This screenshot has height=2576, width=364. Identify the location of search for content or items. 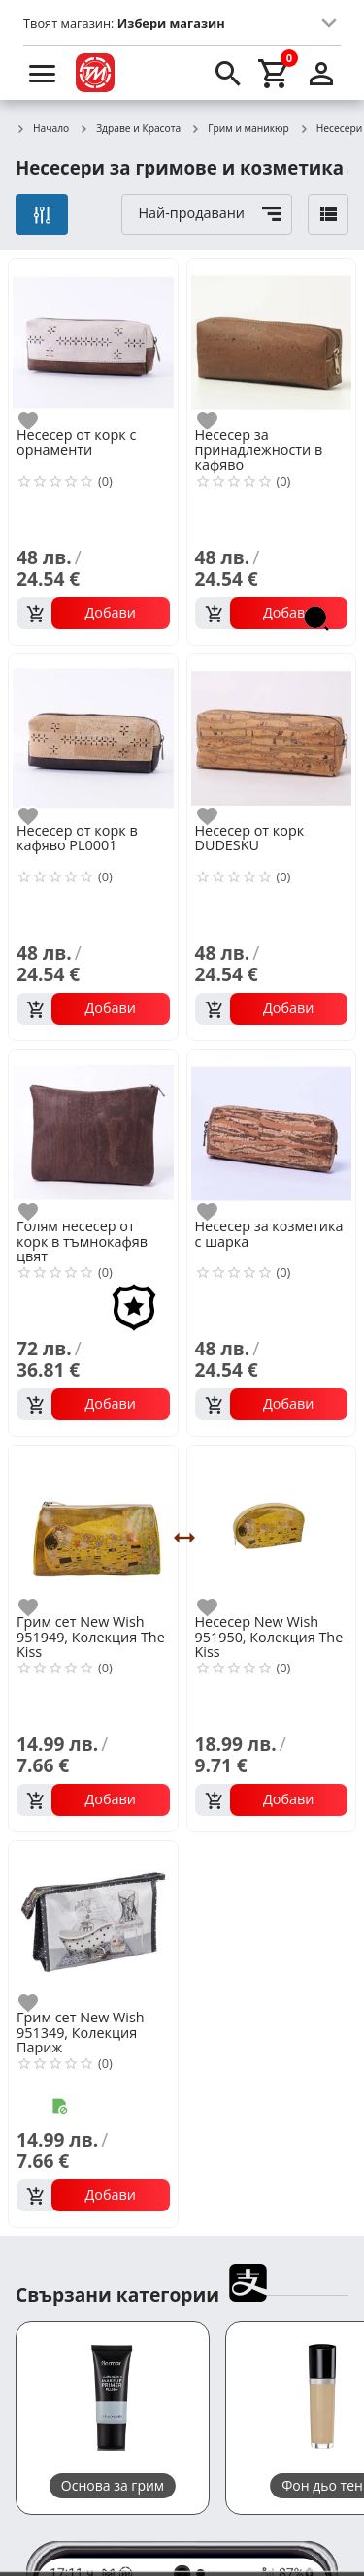
(316, 619).